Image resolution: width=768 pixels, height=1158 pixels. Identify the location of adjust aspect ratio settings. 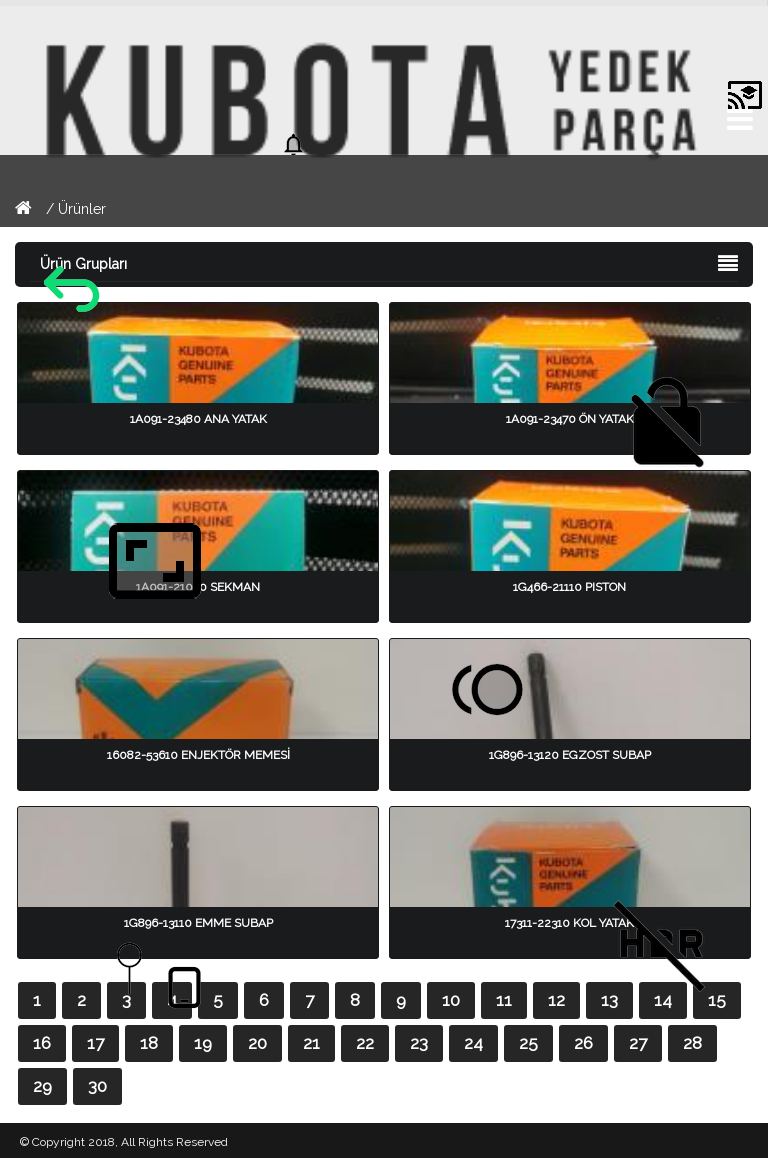
(155, 561).